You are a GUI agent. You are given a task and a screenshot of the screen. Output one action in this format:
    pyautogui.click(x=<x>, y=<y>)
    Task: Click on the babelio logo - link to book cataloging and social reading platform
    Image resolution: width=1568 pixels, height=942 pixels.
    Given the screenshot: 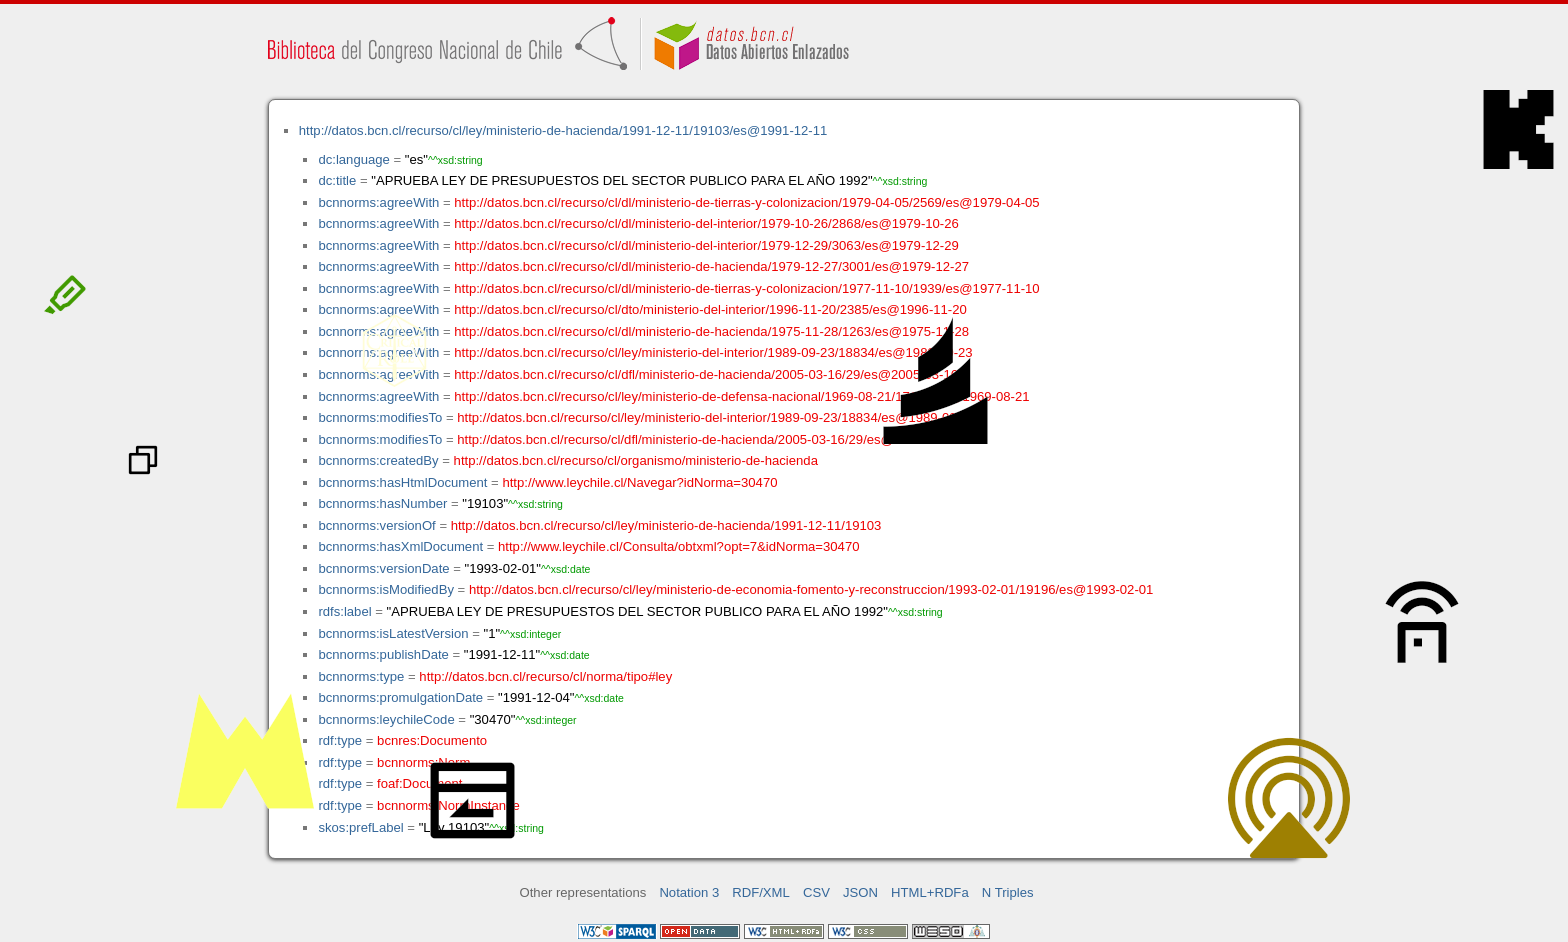 What is the action you would take?
    pyautogui.click(x=935, y=380)
    